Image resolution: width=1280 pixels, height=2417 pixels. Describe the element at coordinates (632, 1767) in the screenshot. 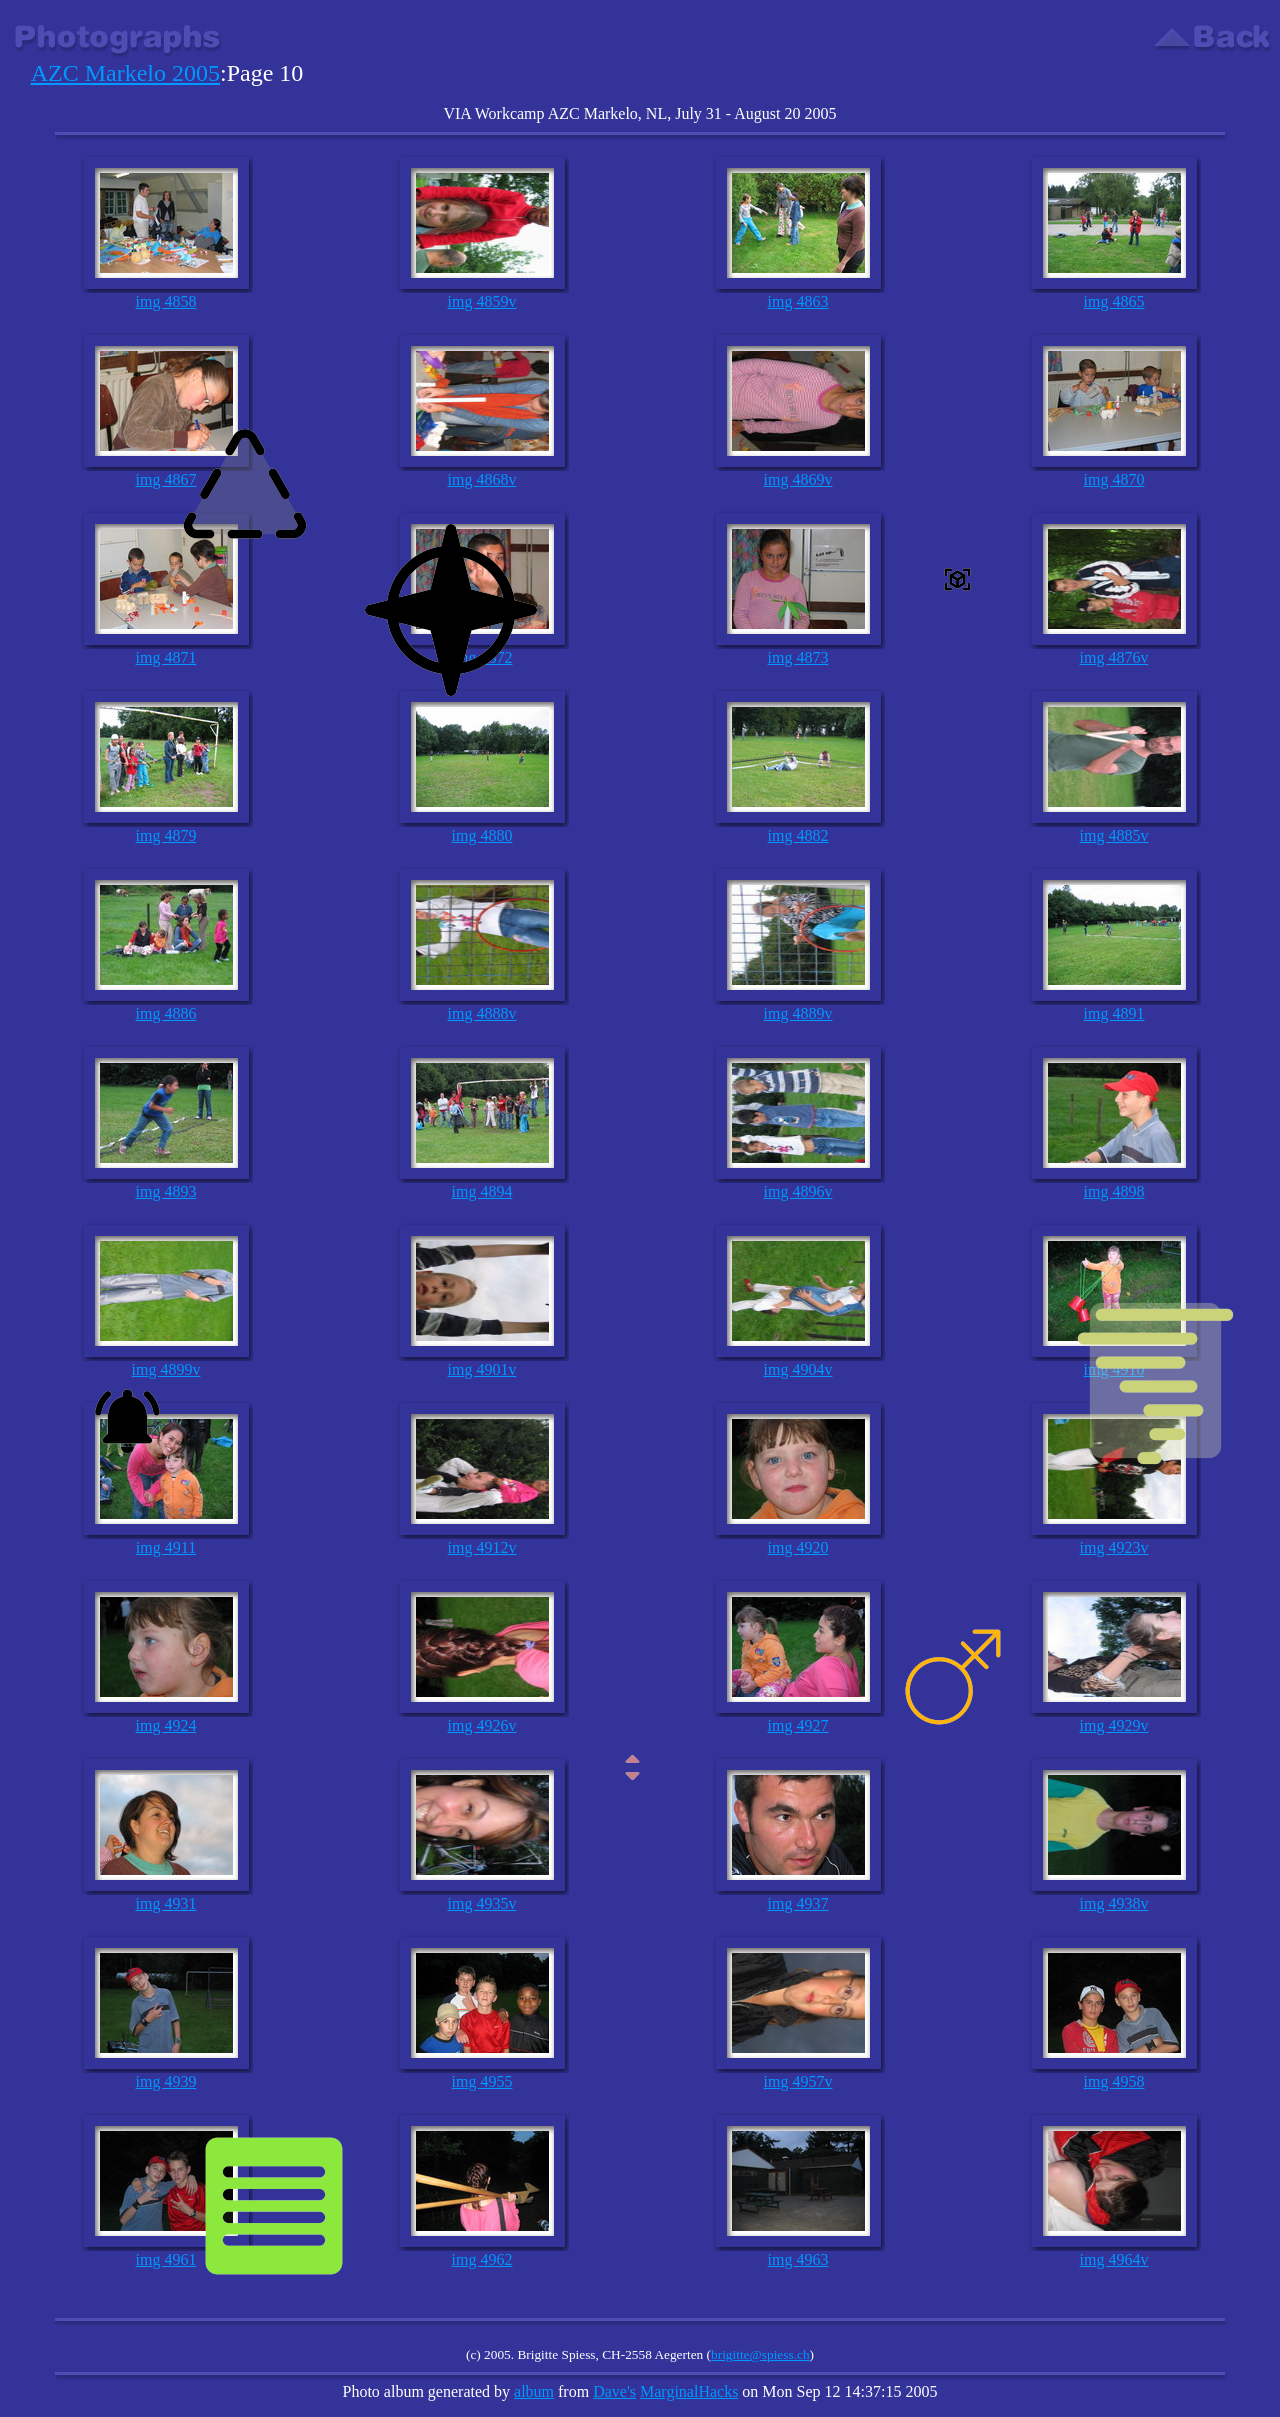

I see `expand or collapse a dropdown menu` at that location.